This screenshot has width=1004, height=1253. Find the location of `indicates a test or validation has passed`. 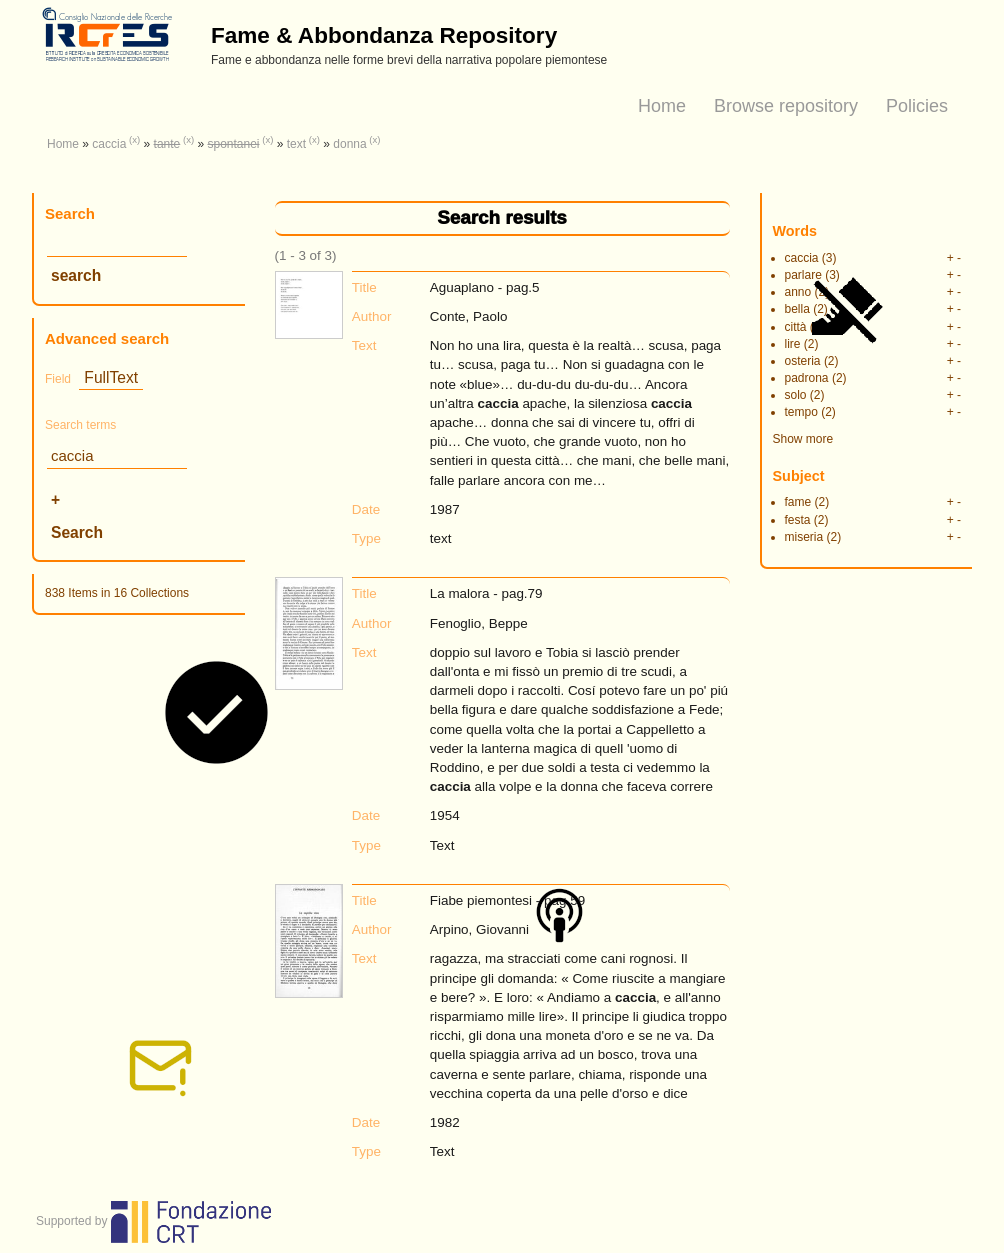

indicates a test or validation has passed is located at coordinates (216, 712).